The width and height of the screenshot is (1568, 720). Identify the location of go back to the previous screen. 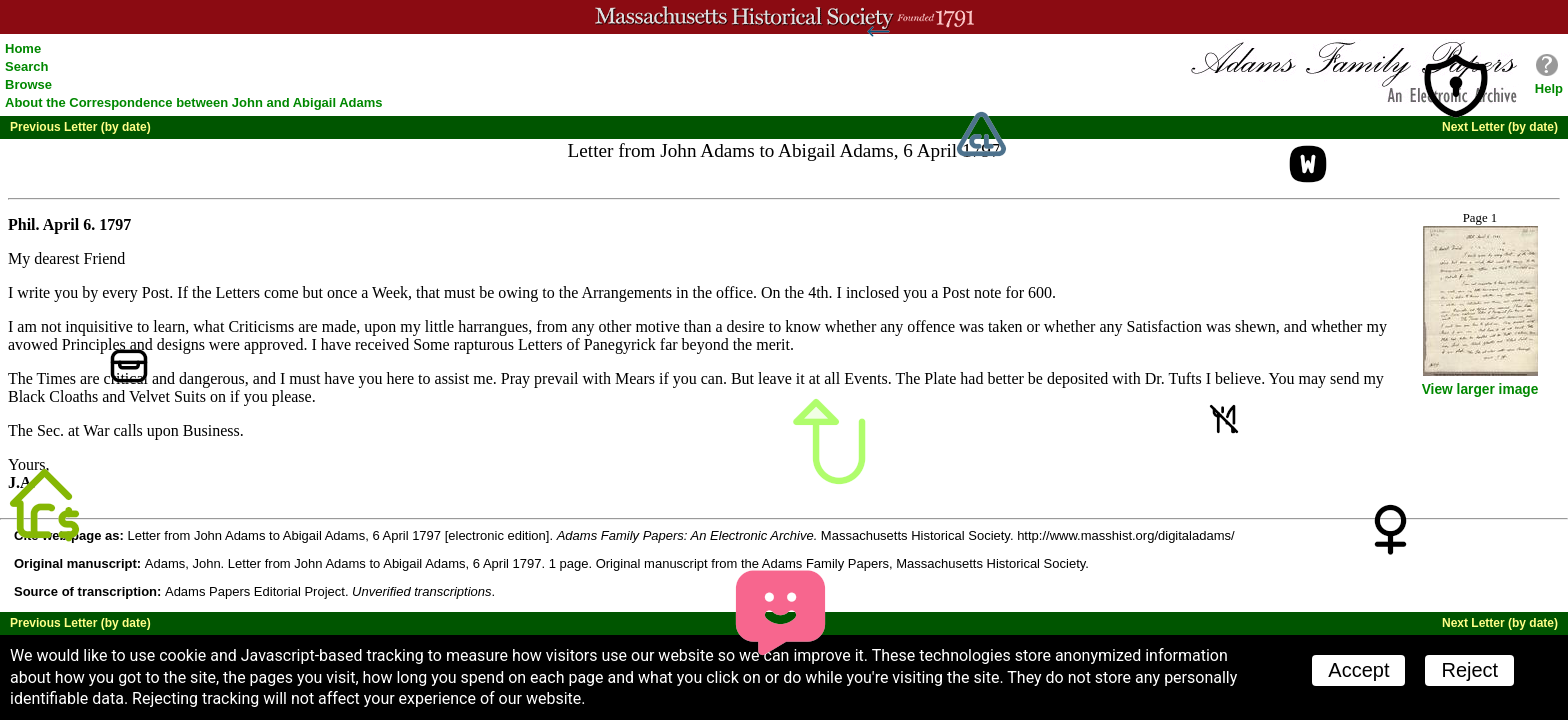
(878, 31).